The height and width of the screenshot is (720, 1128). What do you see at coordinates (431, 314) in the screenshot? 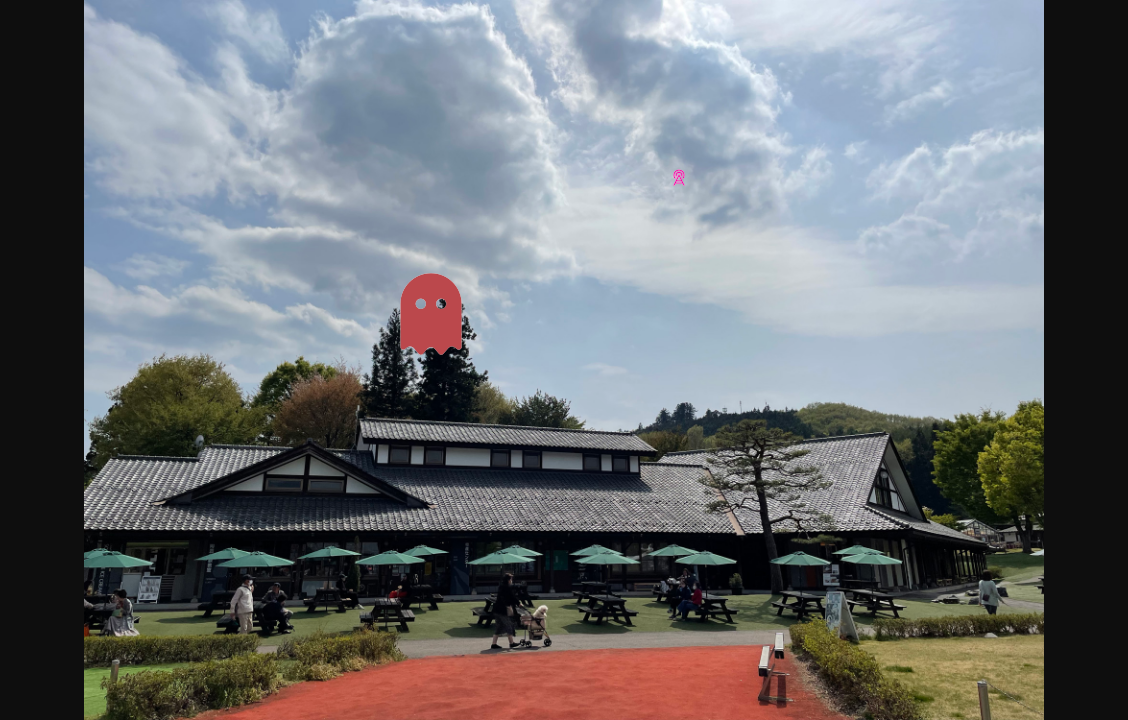
I see `toggle ghost mode or invisible status` at bounding box center [431, 314].